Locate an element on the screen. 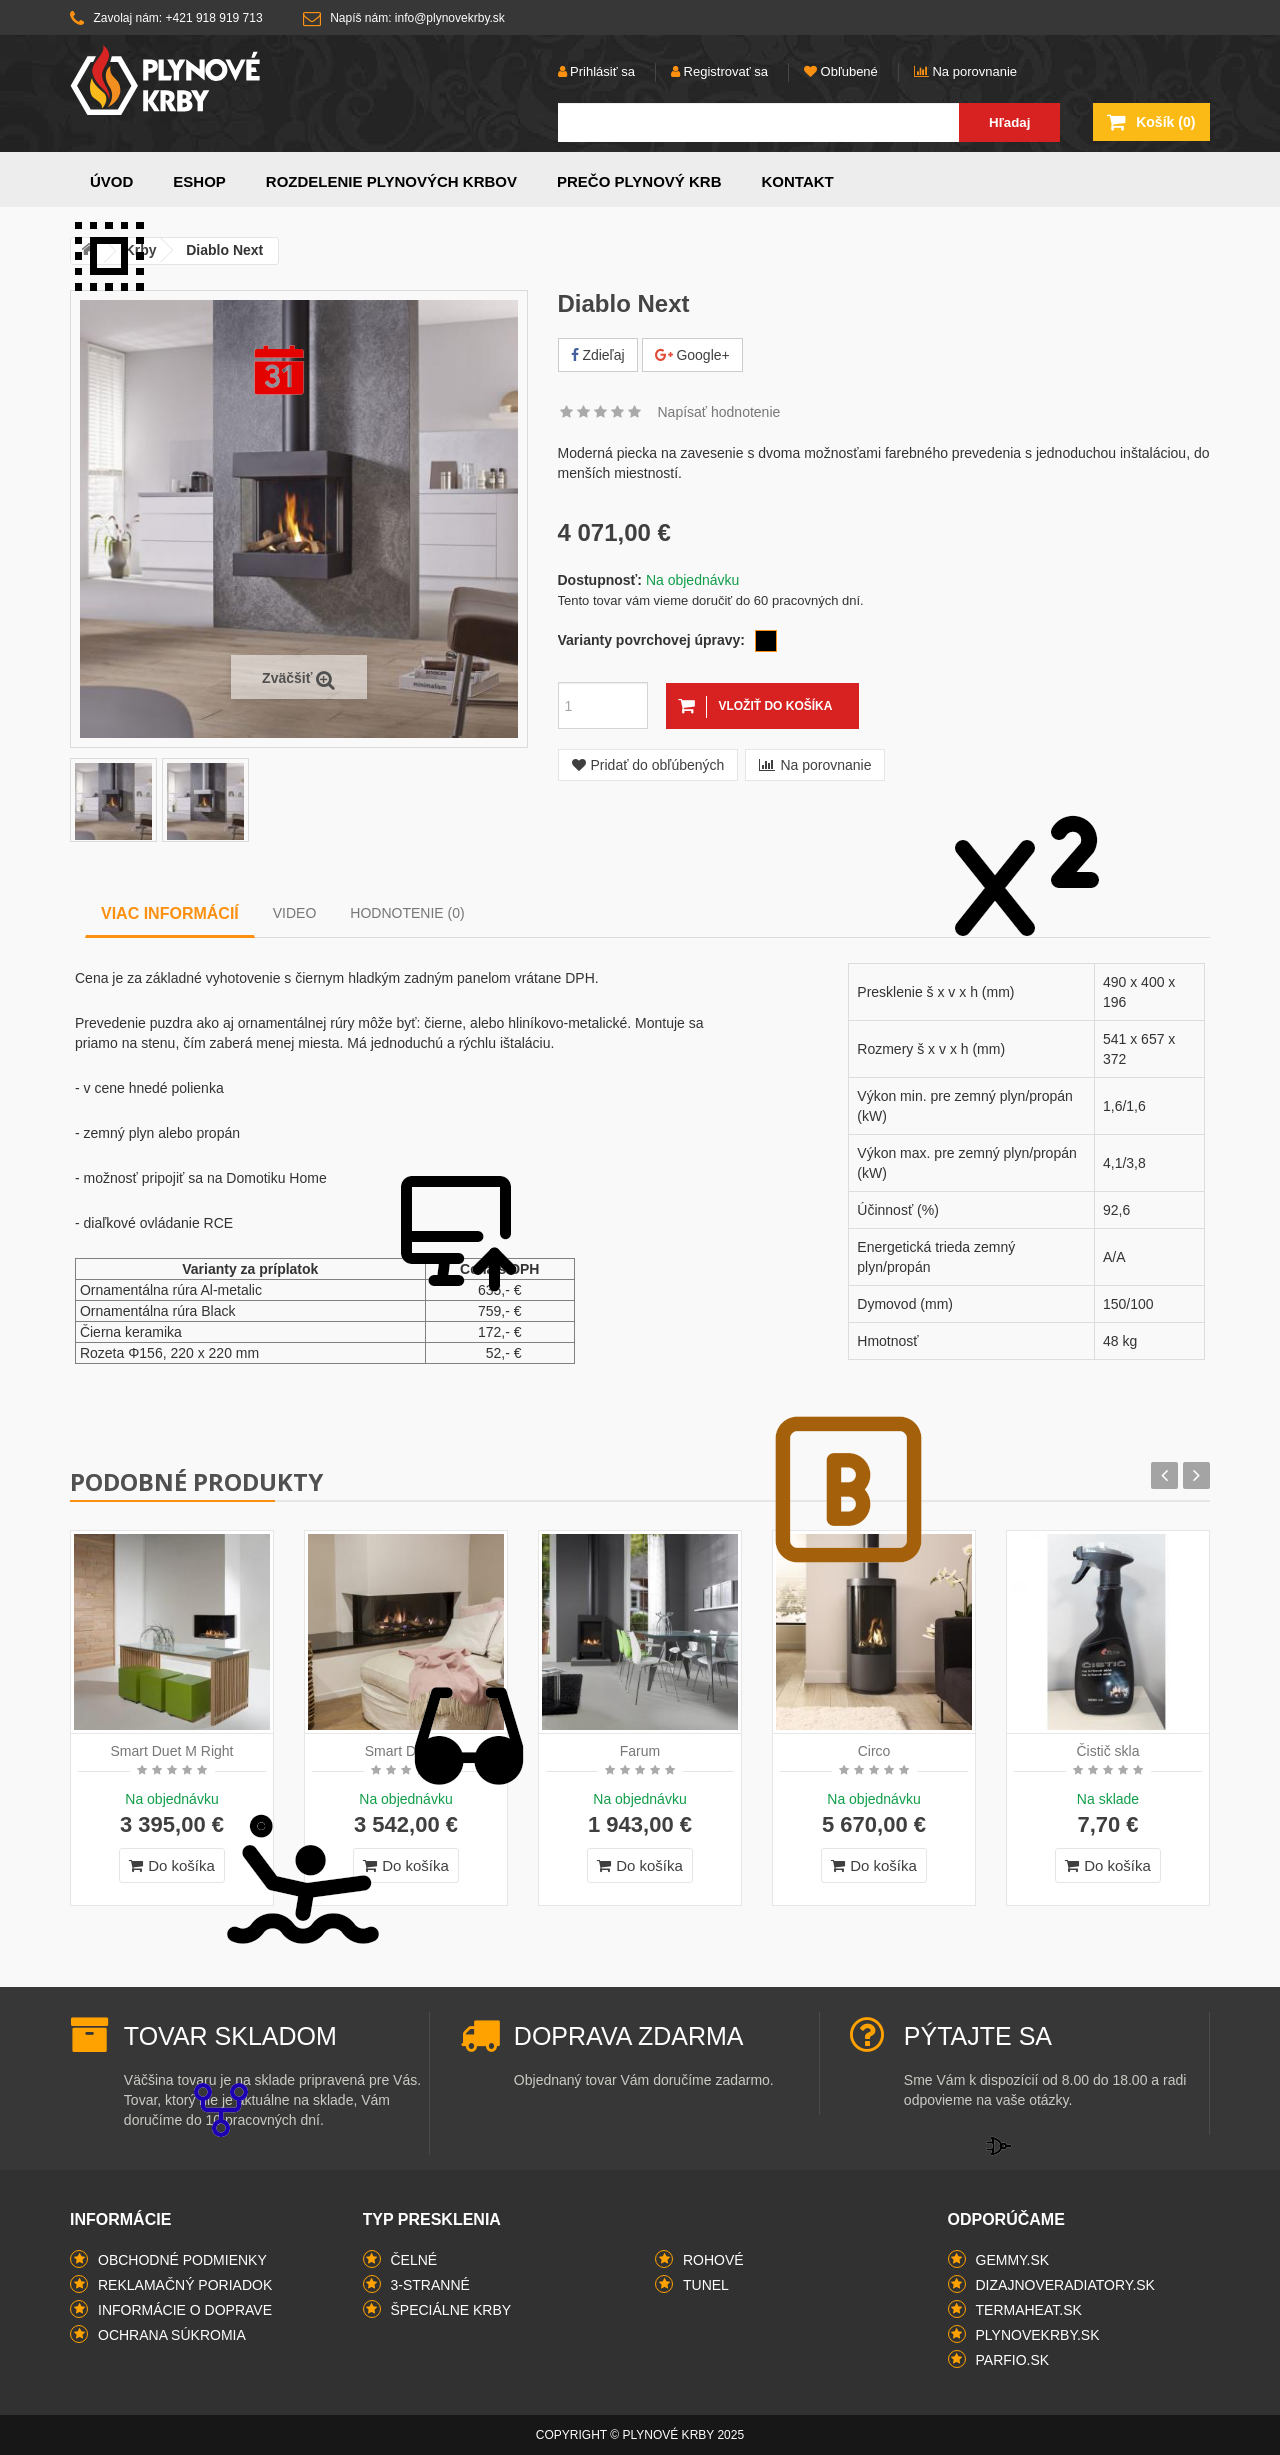 This screenshot has height=2455, width=1280. view reading mode or accessibility options is located at coordinates (469, 1736).